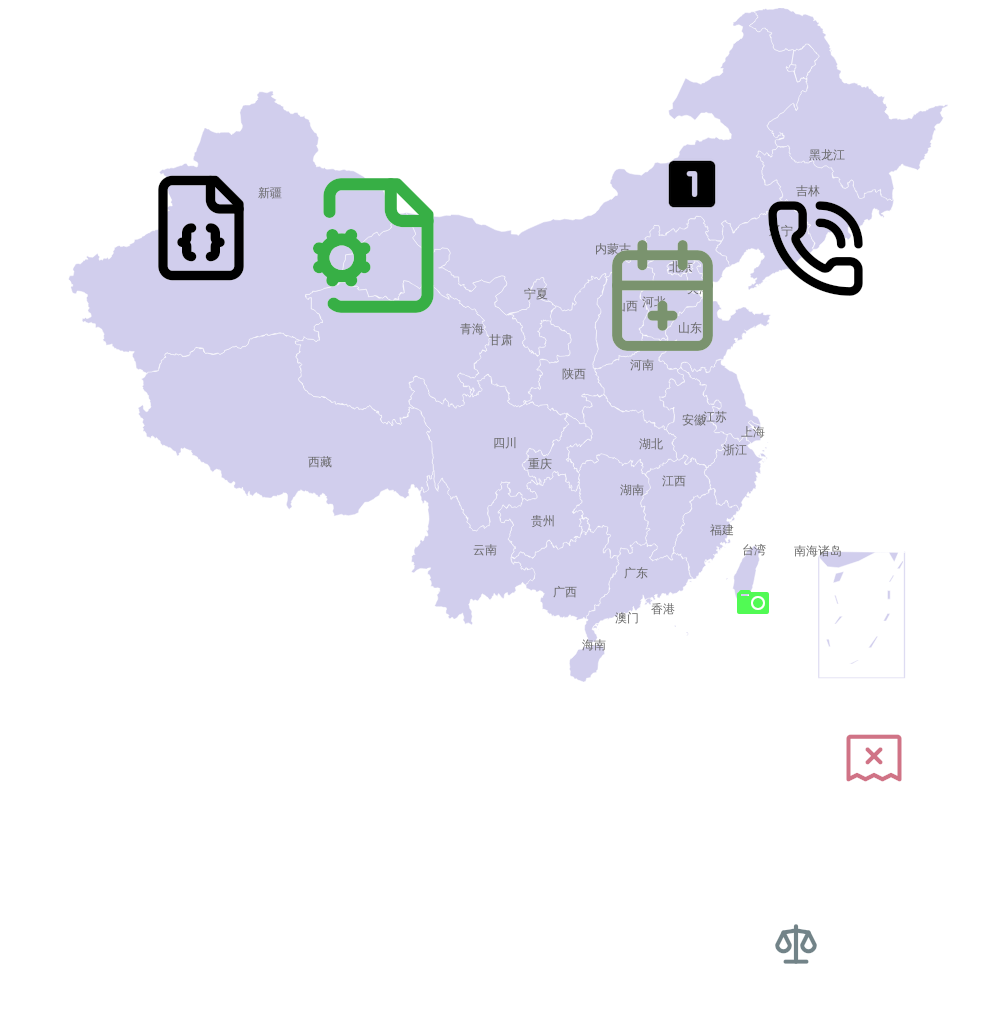 The width and height of the screenshot is (1008, 1016). What do you see at coordinates (662, 295) in the screenshot?
I see `add a new event to calendar` at bounding box center [662, 295].